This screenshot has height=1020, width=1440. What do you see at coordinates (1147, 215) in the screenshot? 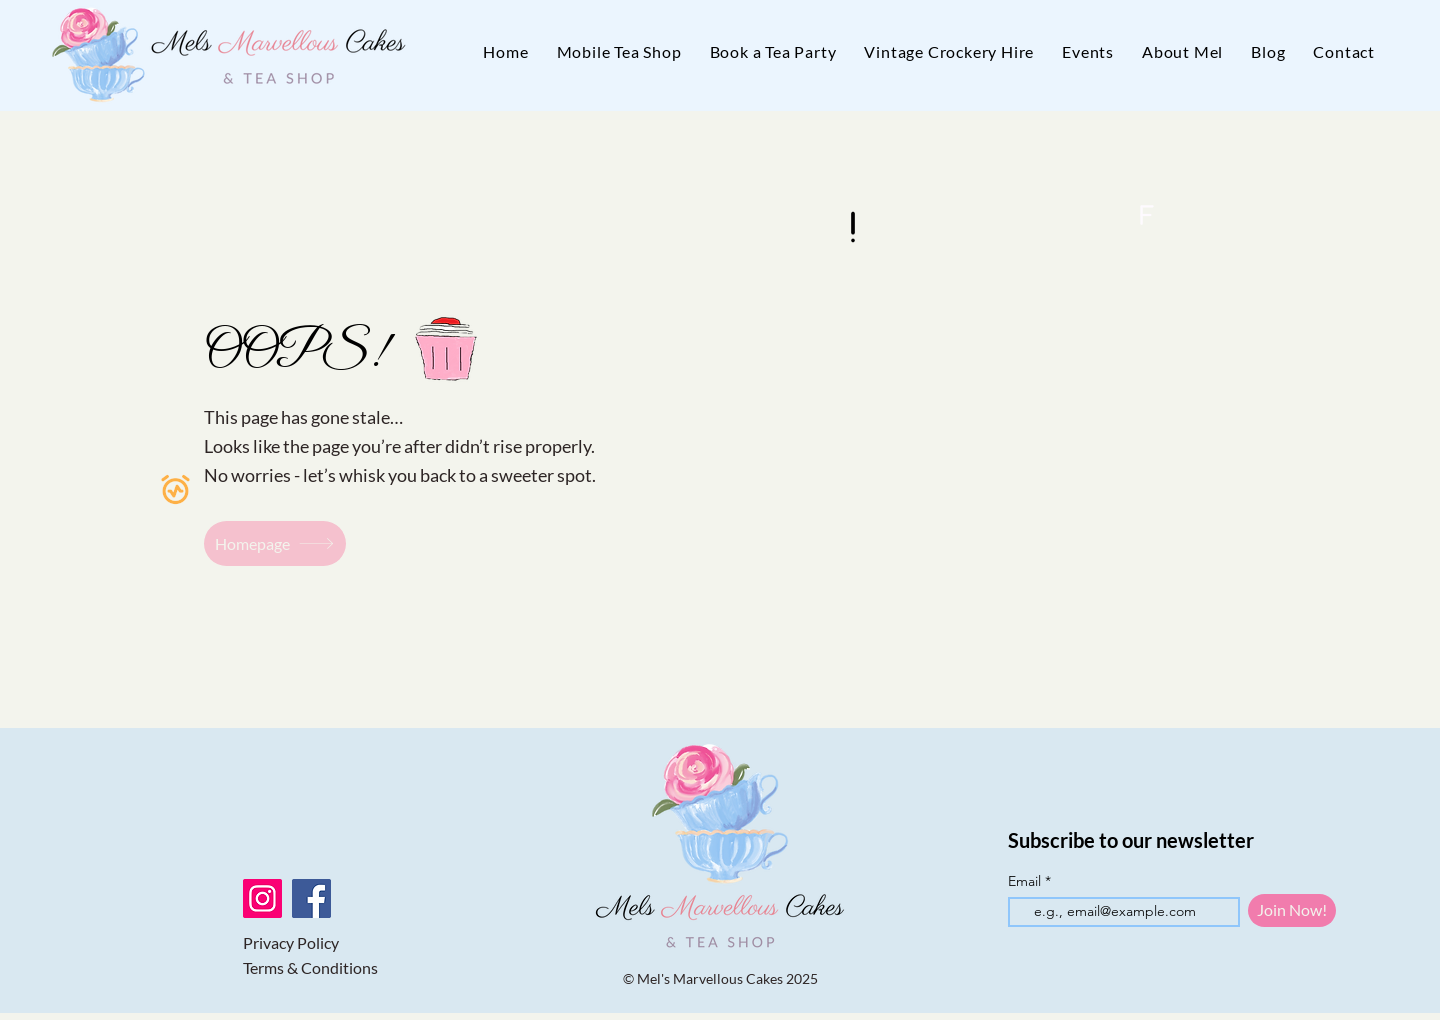
I see `facebook app or social media link` at bounding box center [1147, 215].